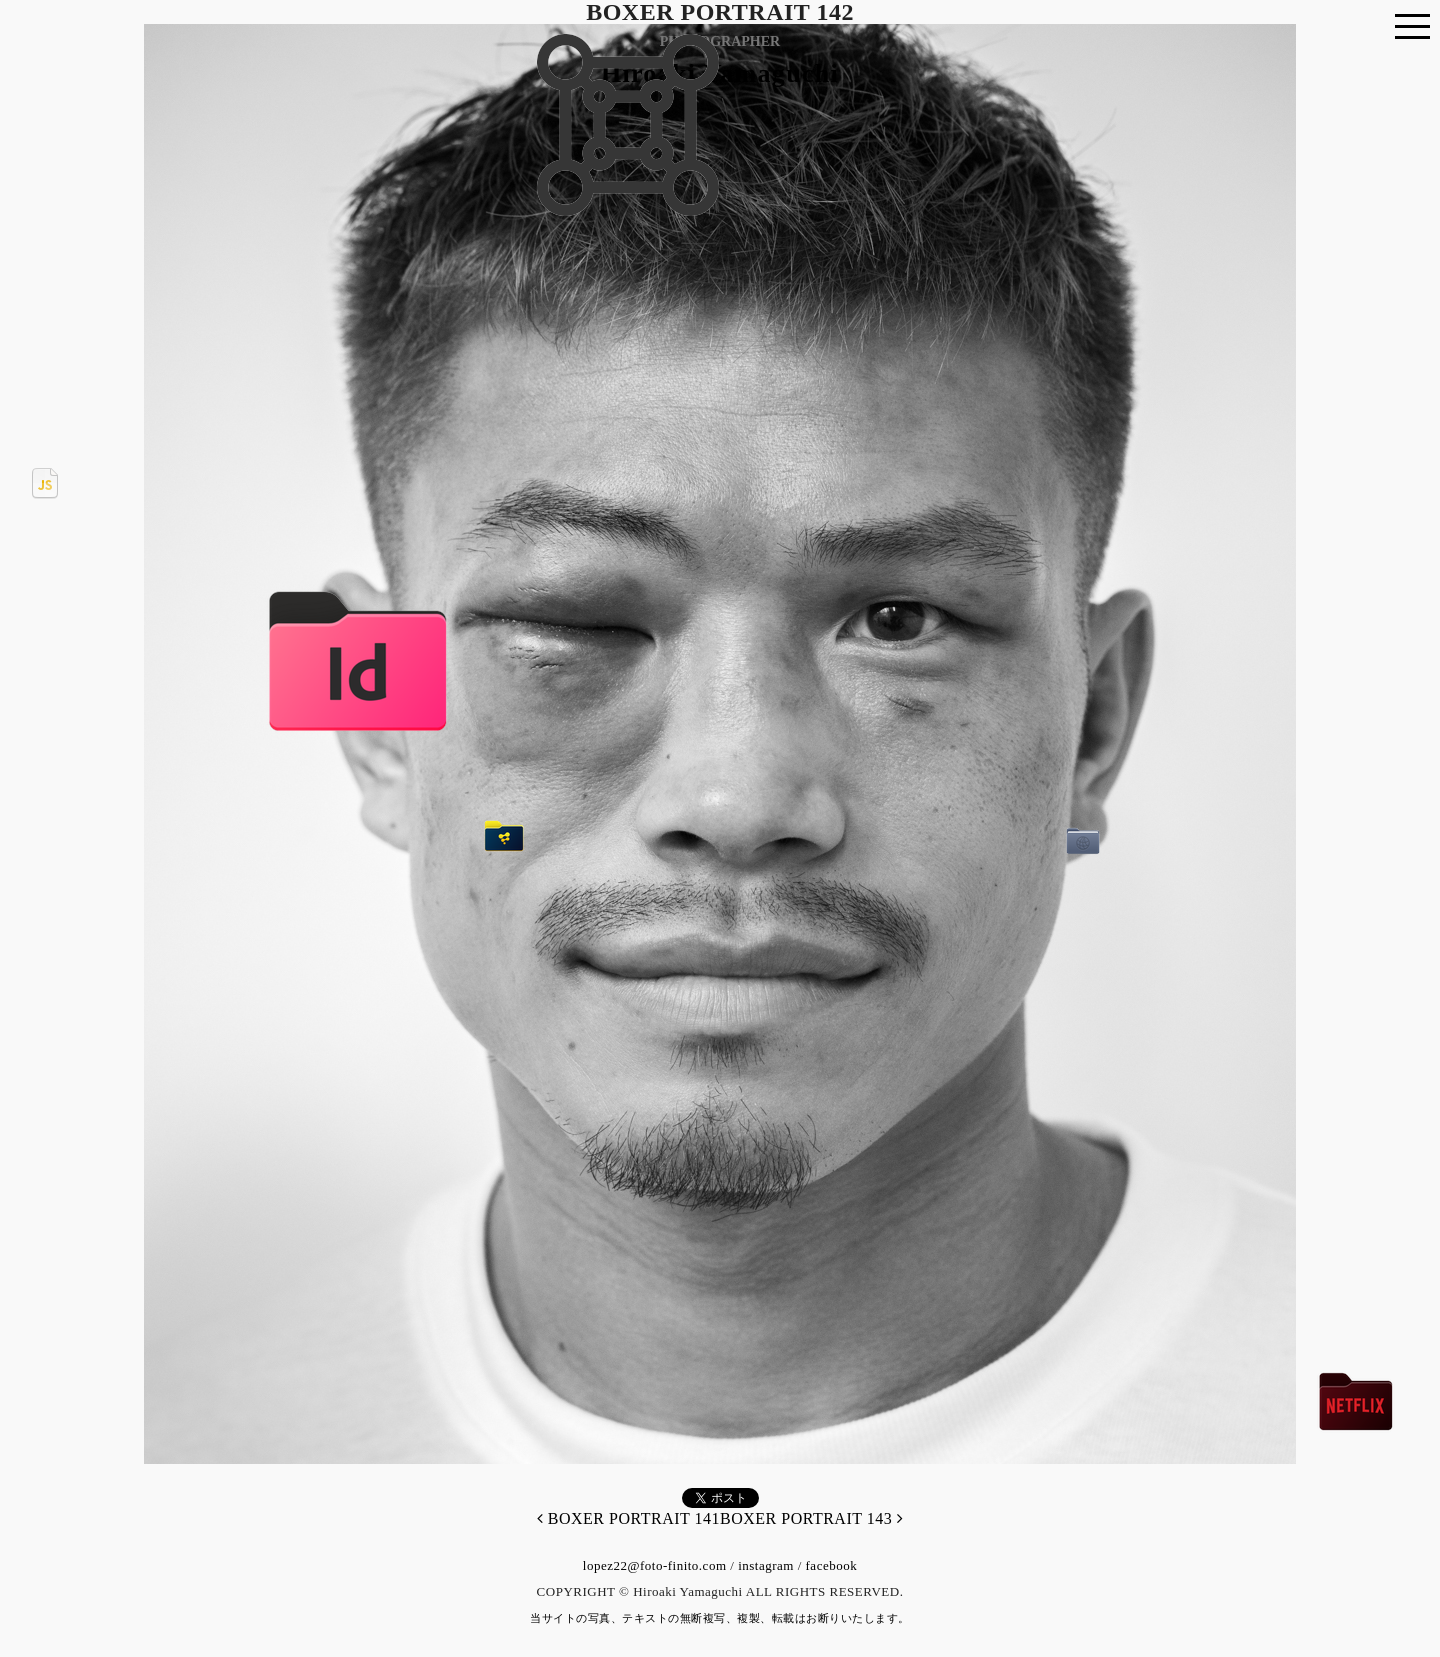 This screenshot has height=1657, width=1440. What do you see at coordinates (504, 837) in the screenshot?
I see `open blackmagic fusion project files folder` at bounding box center [504, 837].